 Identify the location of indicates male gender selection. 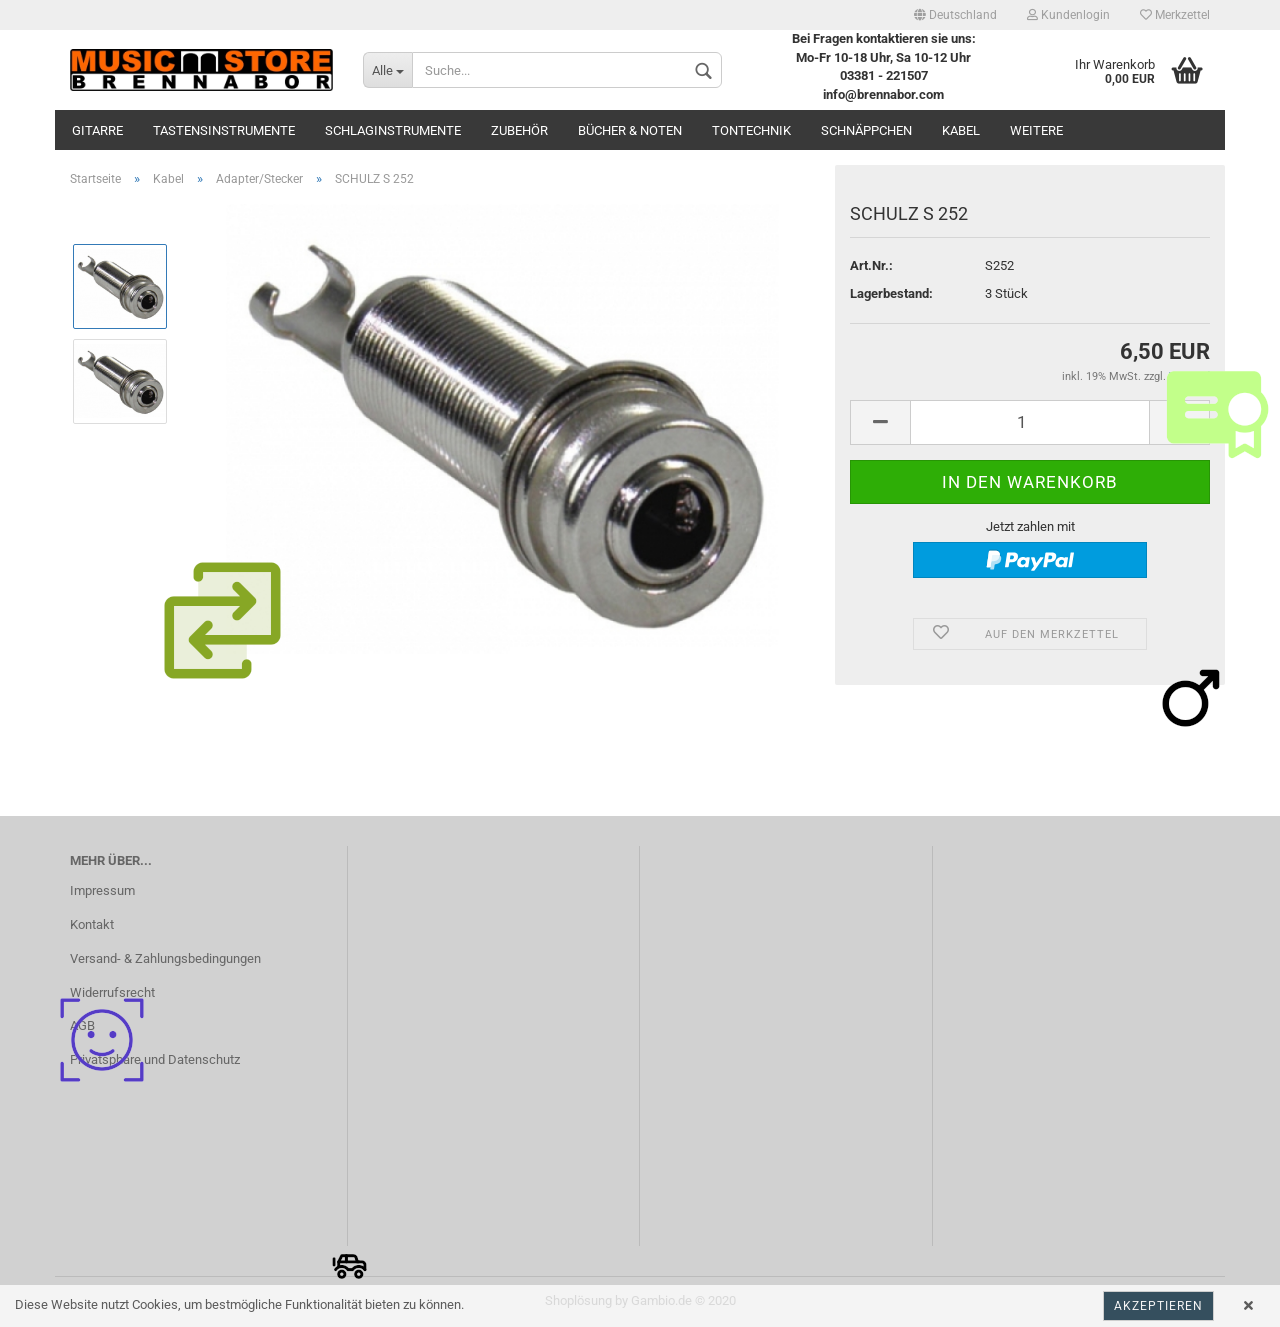
(1192, 697).